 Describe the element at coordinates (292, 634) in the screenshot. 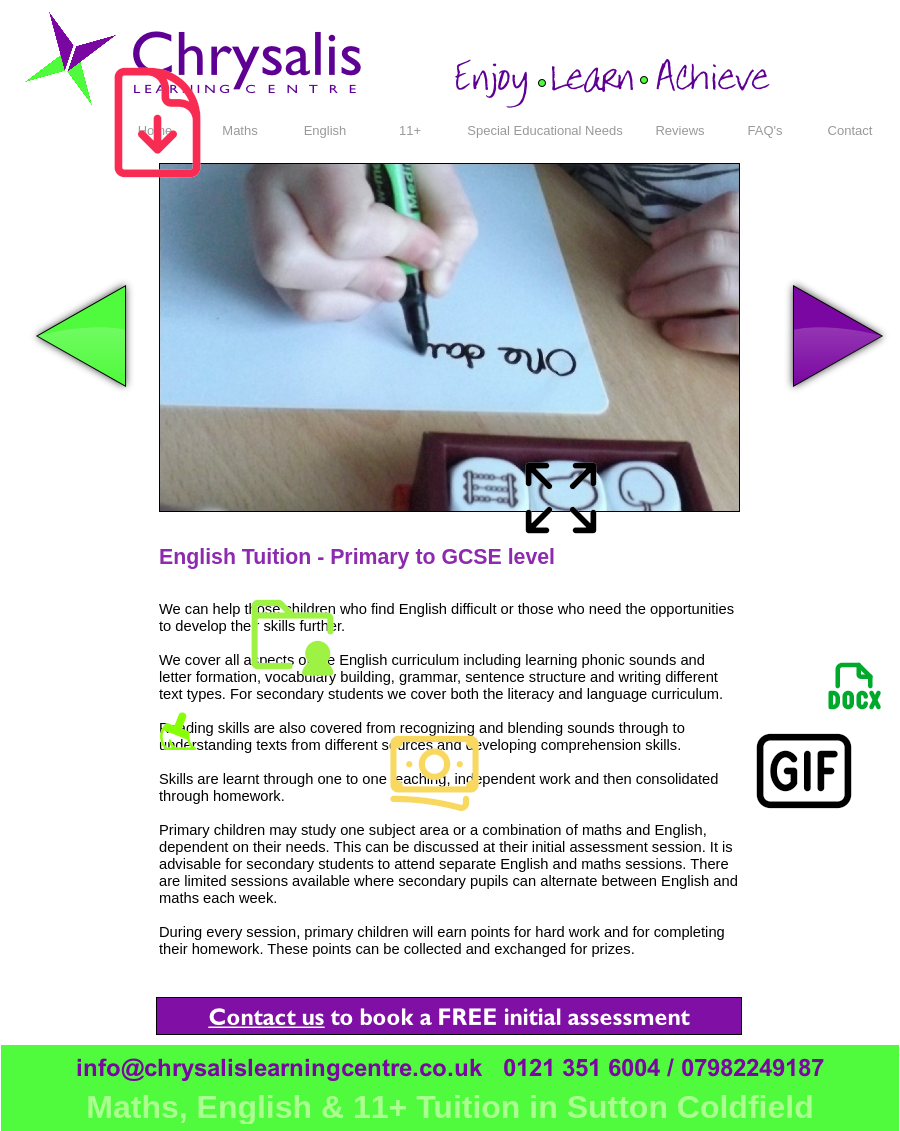

I see `access user-specific files and documents` at that location.